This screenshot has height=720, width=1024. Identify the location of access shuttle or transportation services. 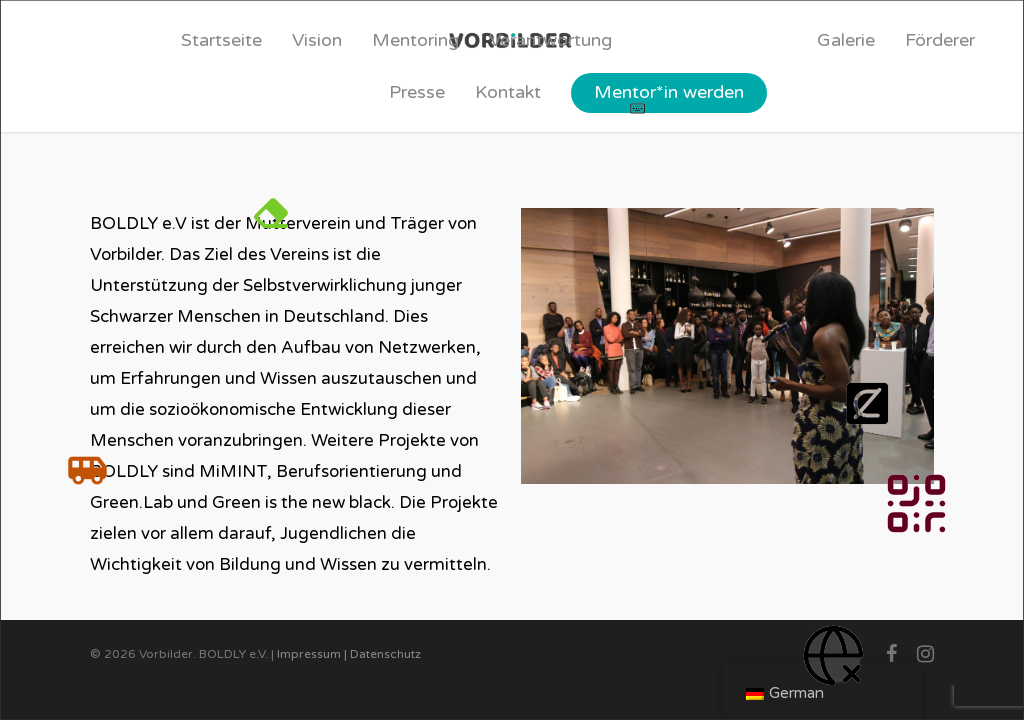
(87, 469).